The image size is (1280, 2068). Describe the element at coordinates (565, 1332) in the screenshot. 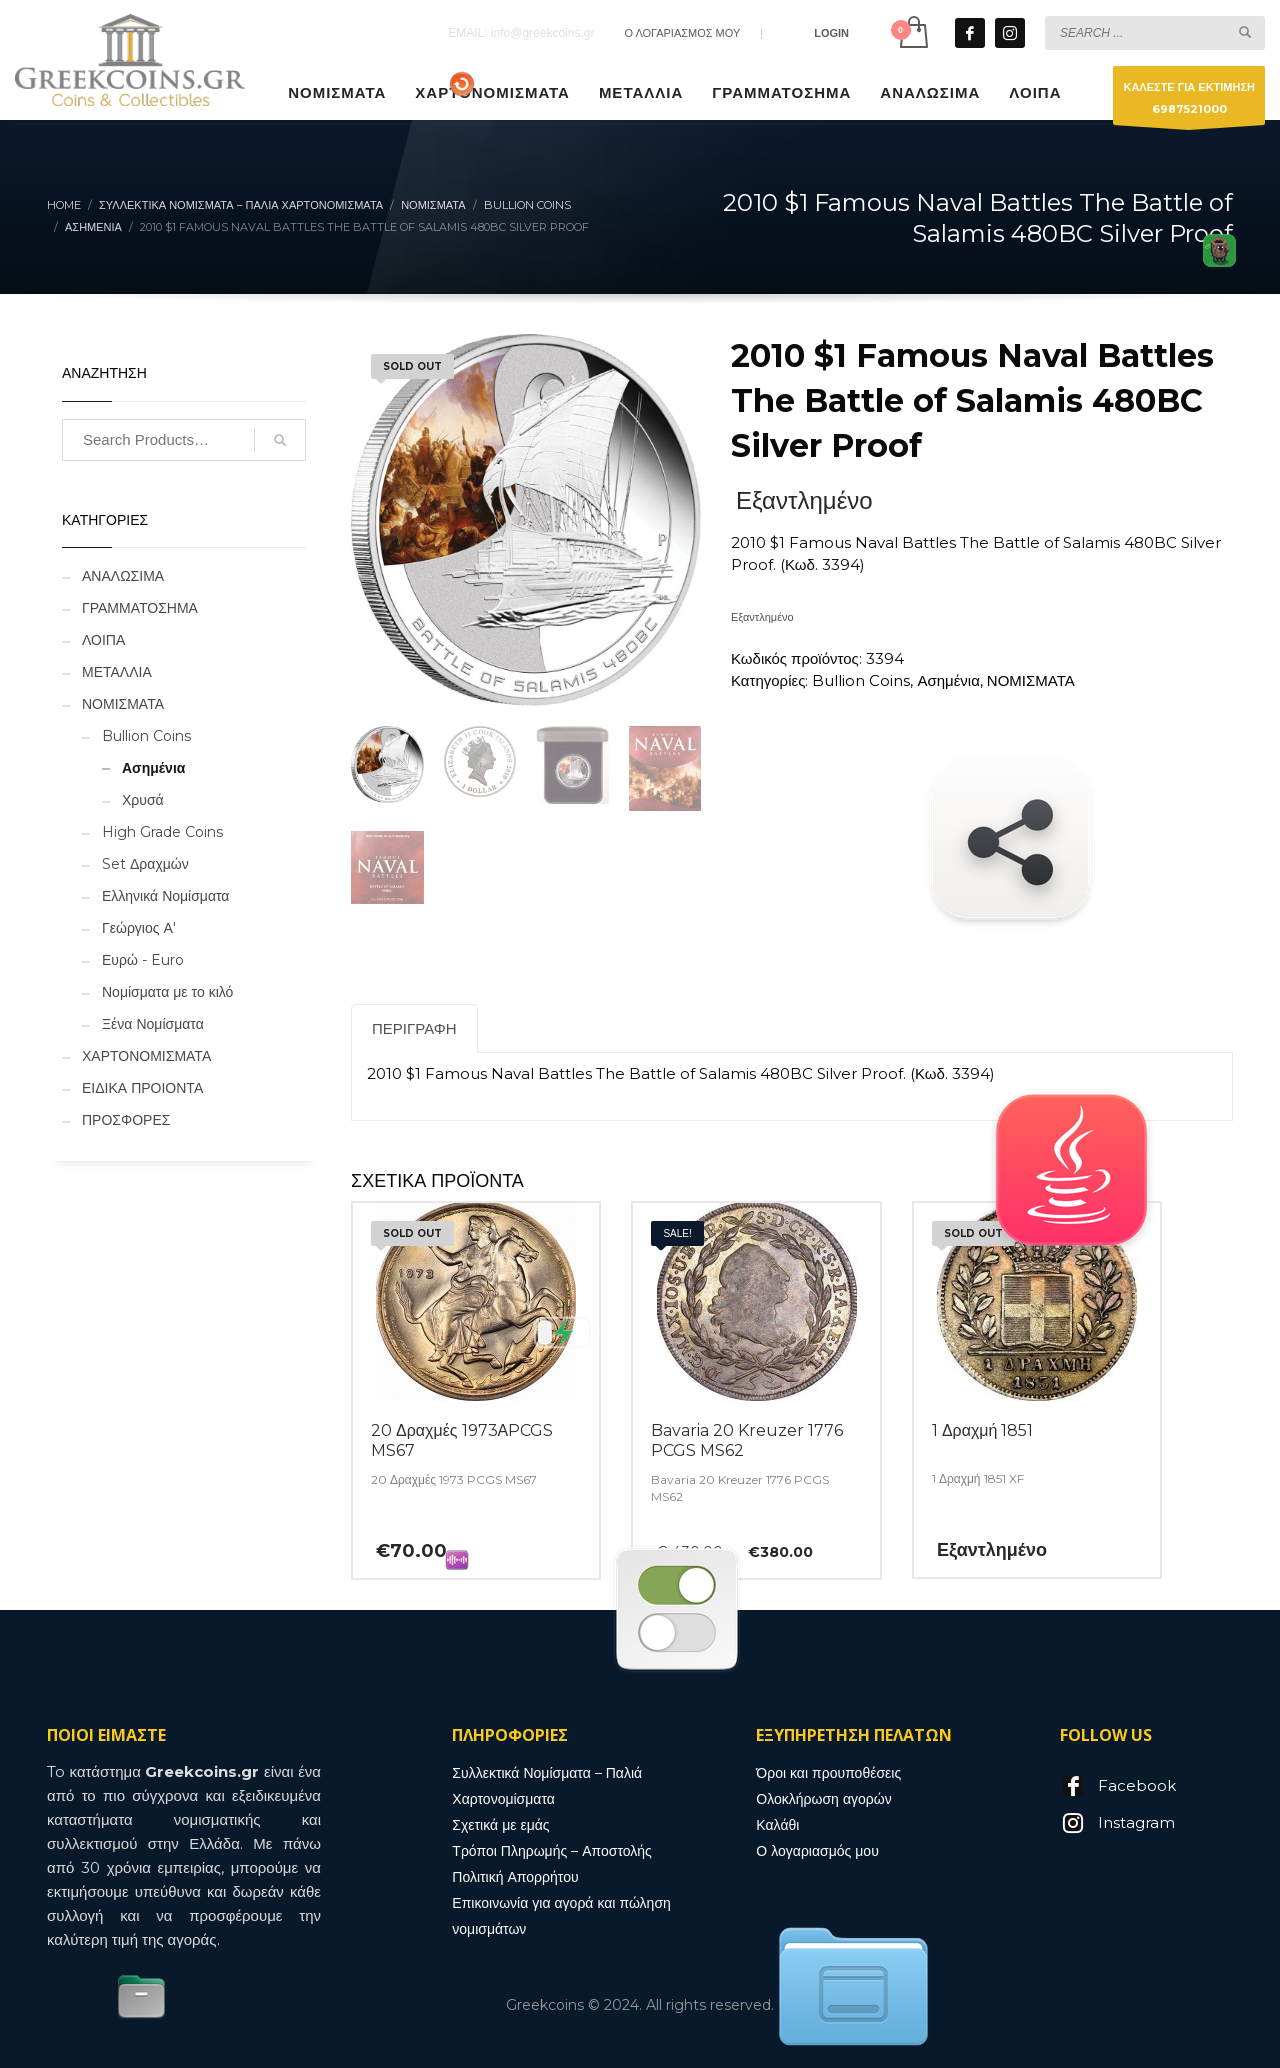

I see `indicates battery is charging at 20% capacity` at that location.